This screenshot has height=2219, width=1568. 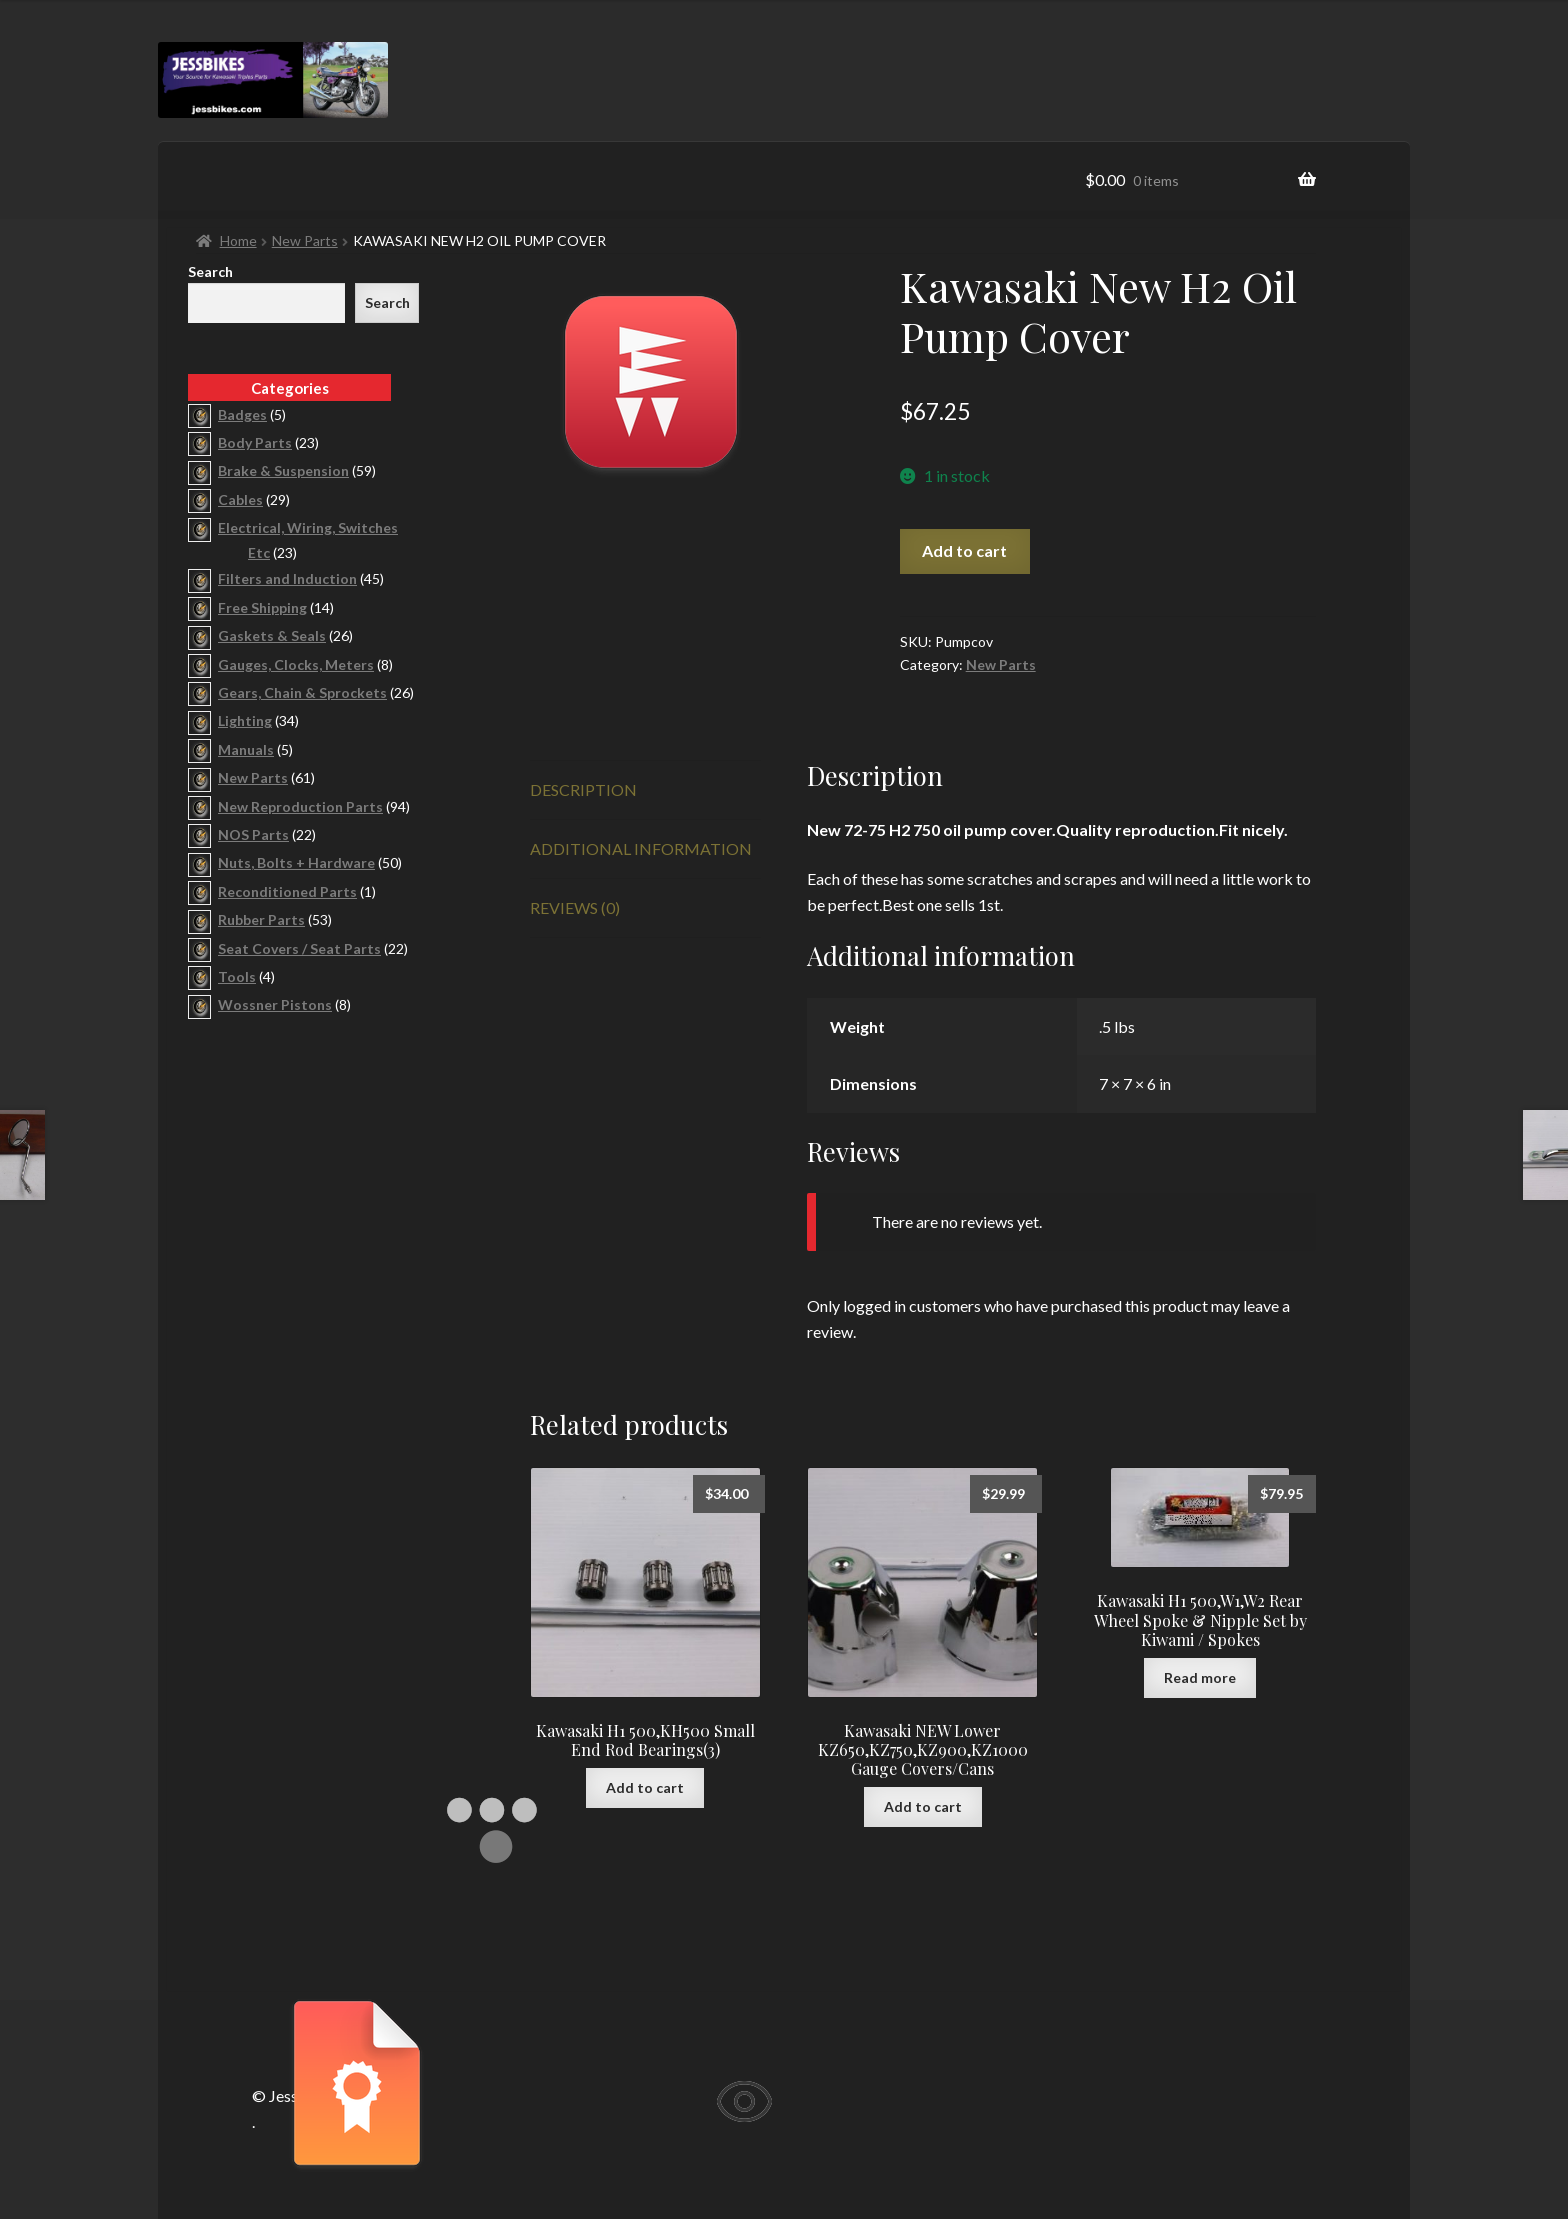 I want to click on searching for available wireless networks, so click(x=496, y=1806).